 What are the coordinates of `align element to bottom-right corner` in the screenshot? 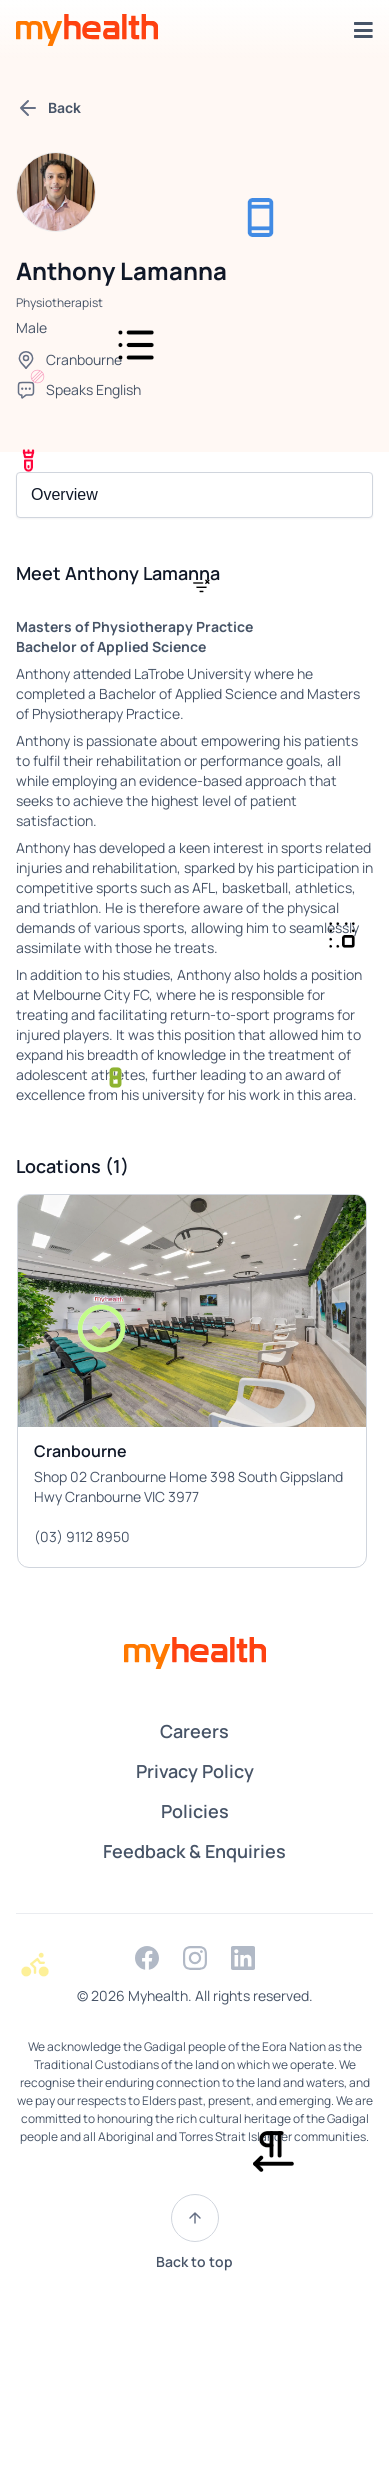 It's located at (342, 935).